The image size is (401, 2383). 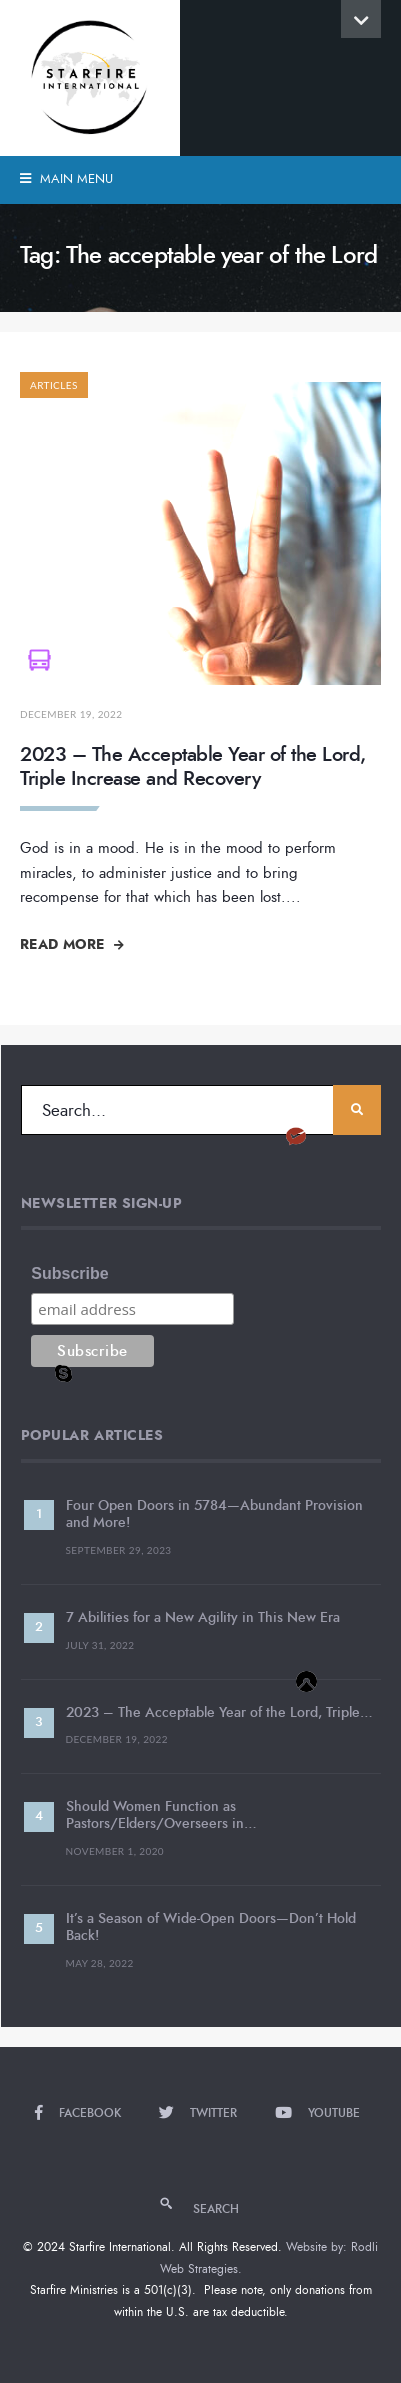 I want to click on open the komoot app, so click(x=306, y=1681).